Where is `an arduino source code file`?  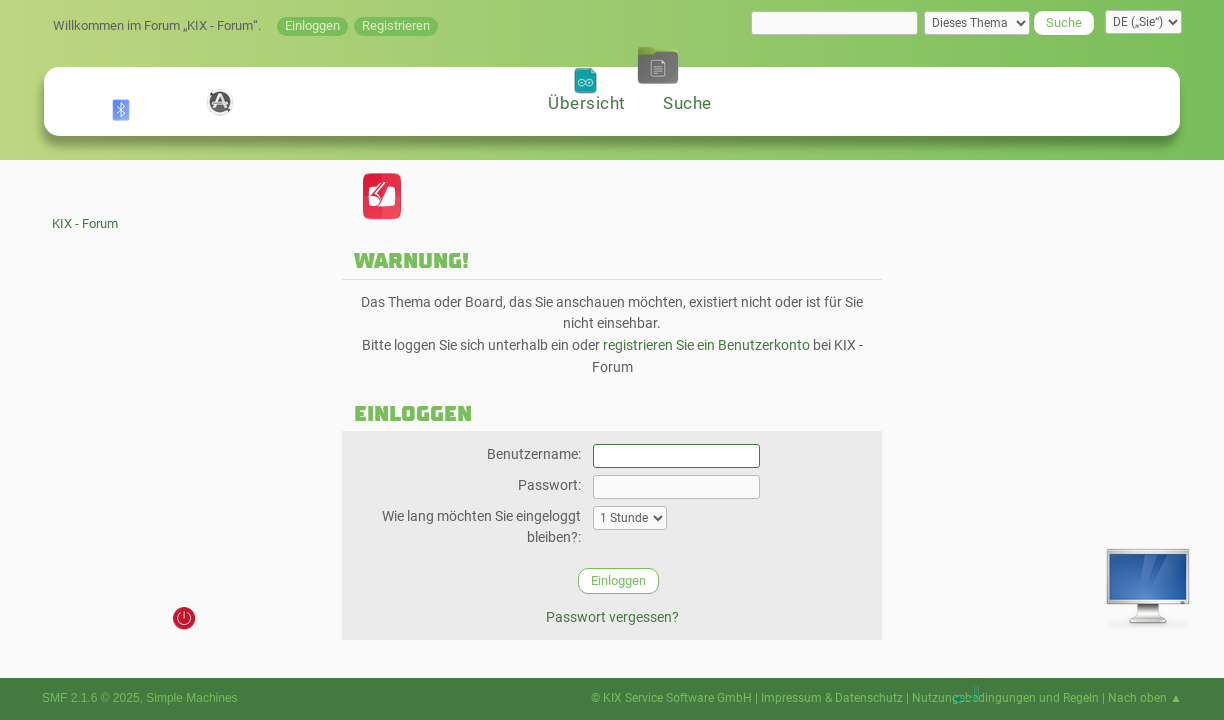 an arduino source code file is located at coordinates (585, 80).